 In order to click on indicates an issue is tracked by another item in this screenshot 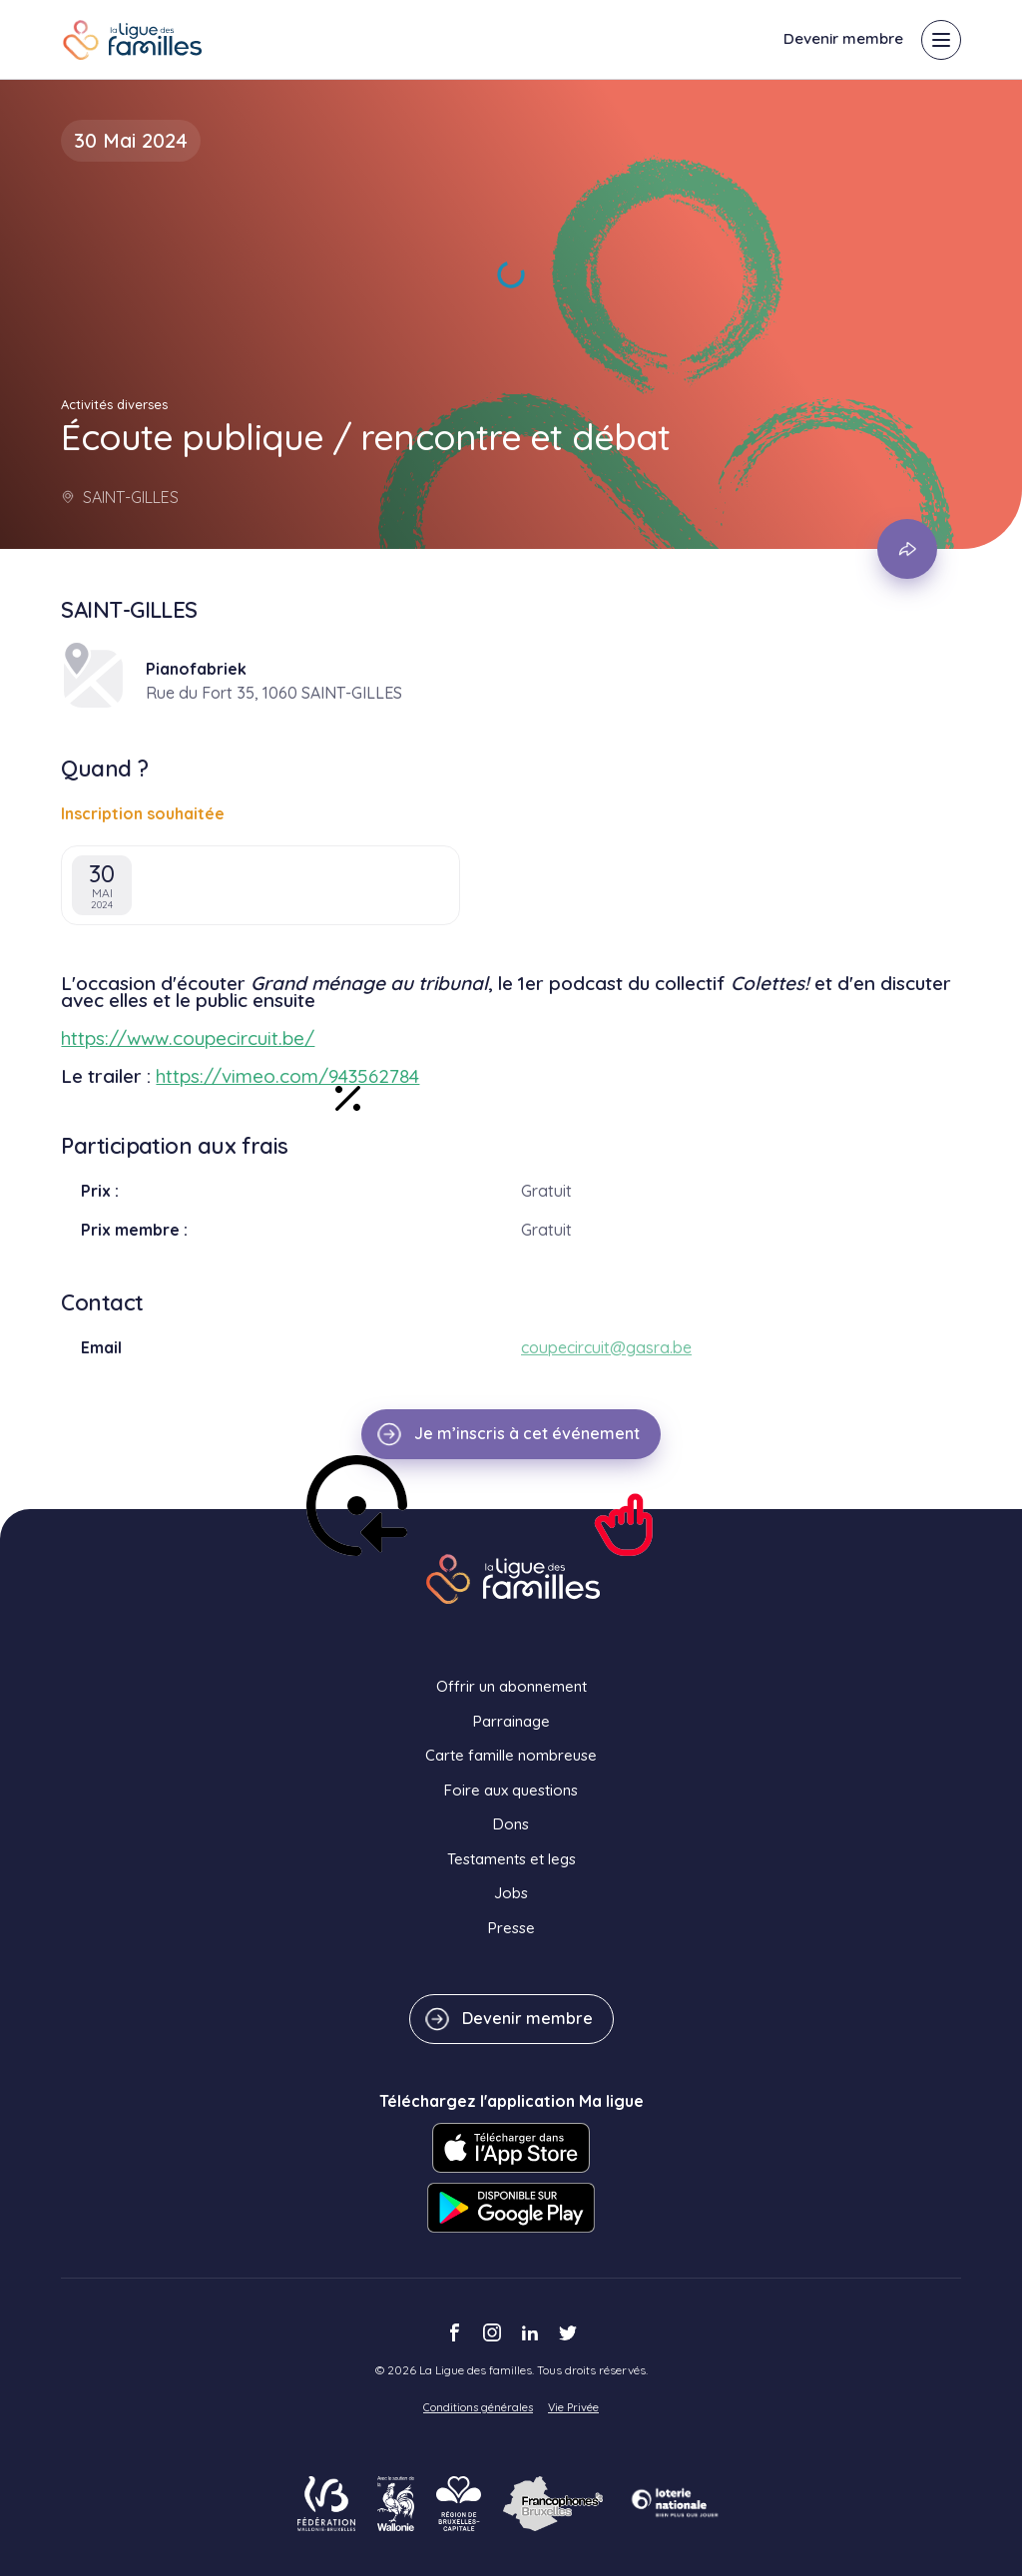, I will do `click(356, 1505)`.